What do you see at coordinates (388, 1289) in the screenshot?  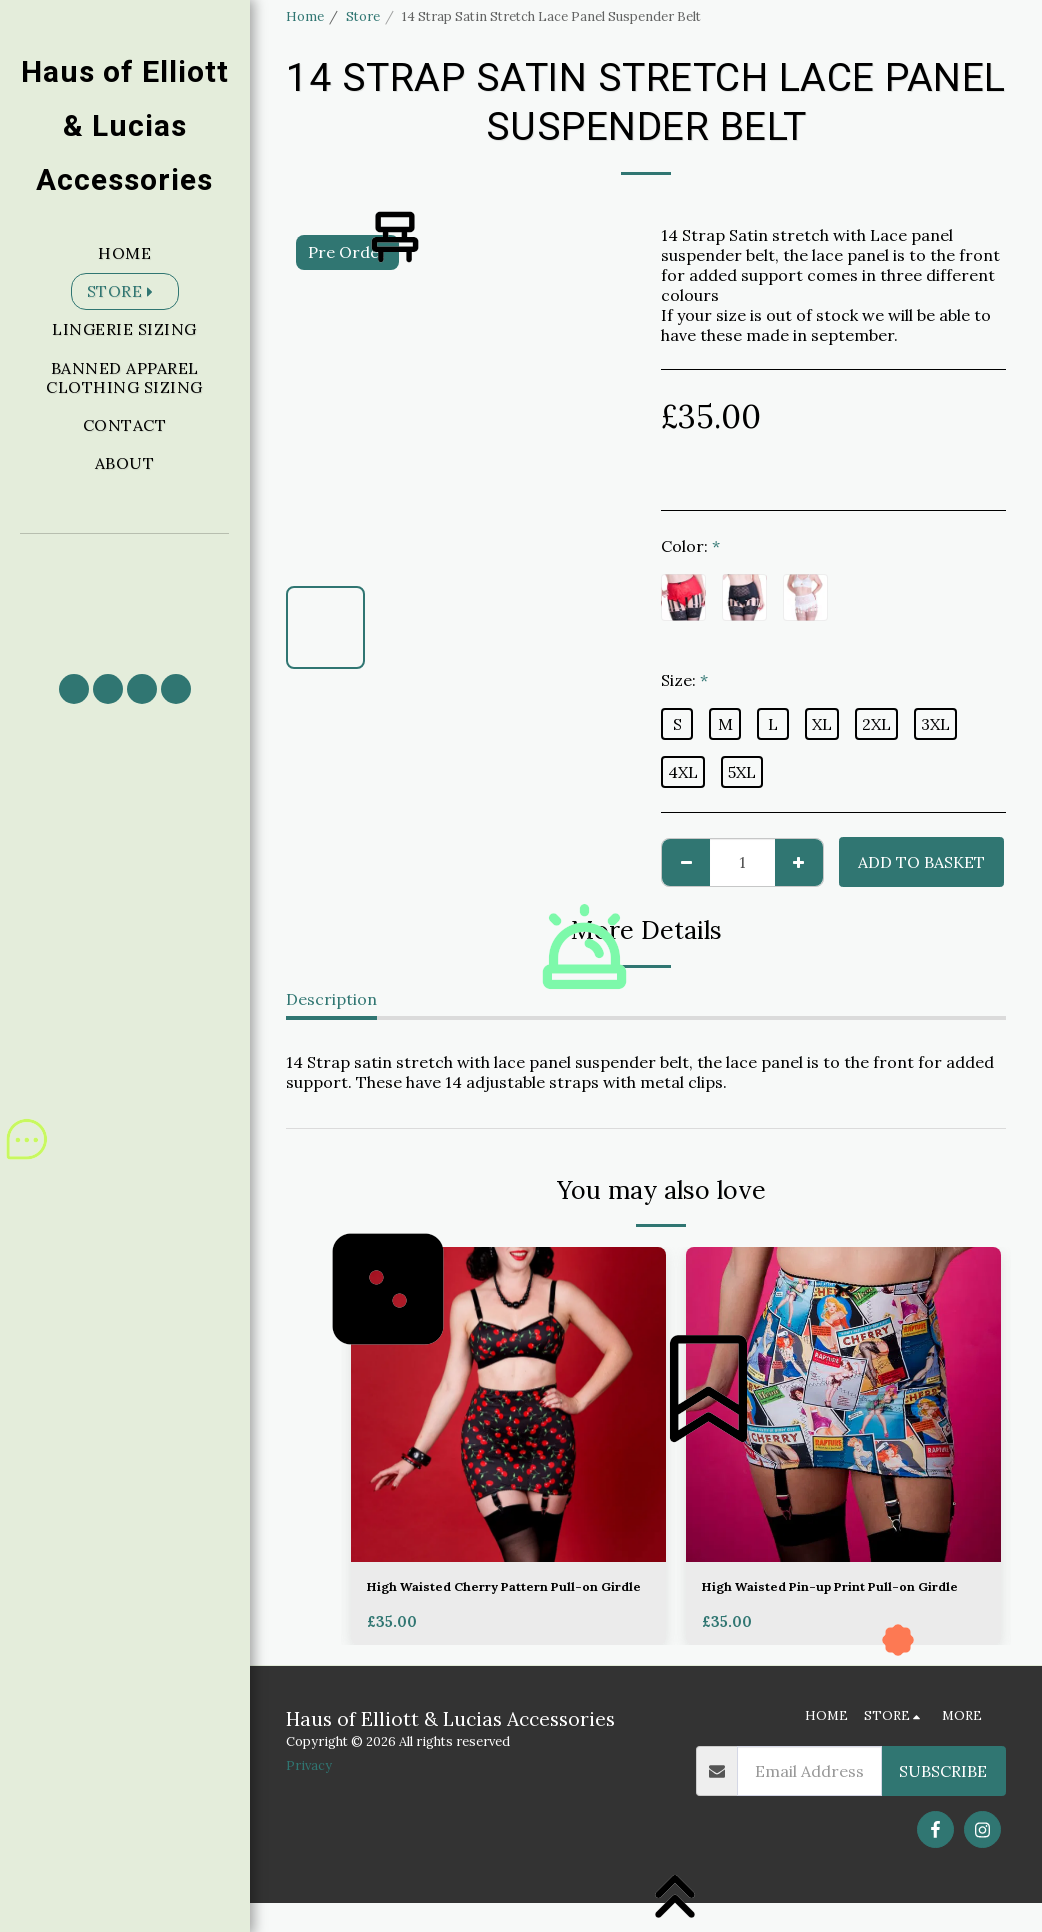 I see `roll dice or randomize selection` at bounding box center [388, 1289].